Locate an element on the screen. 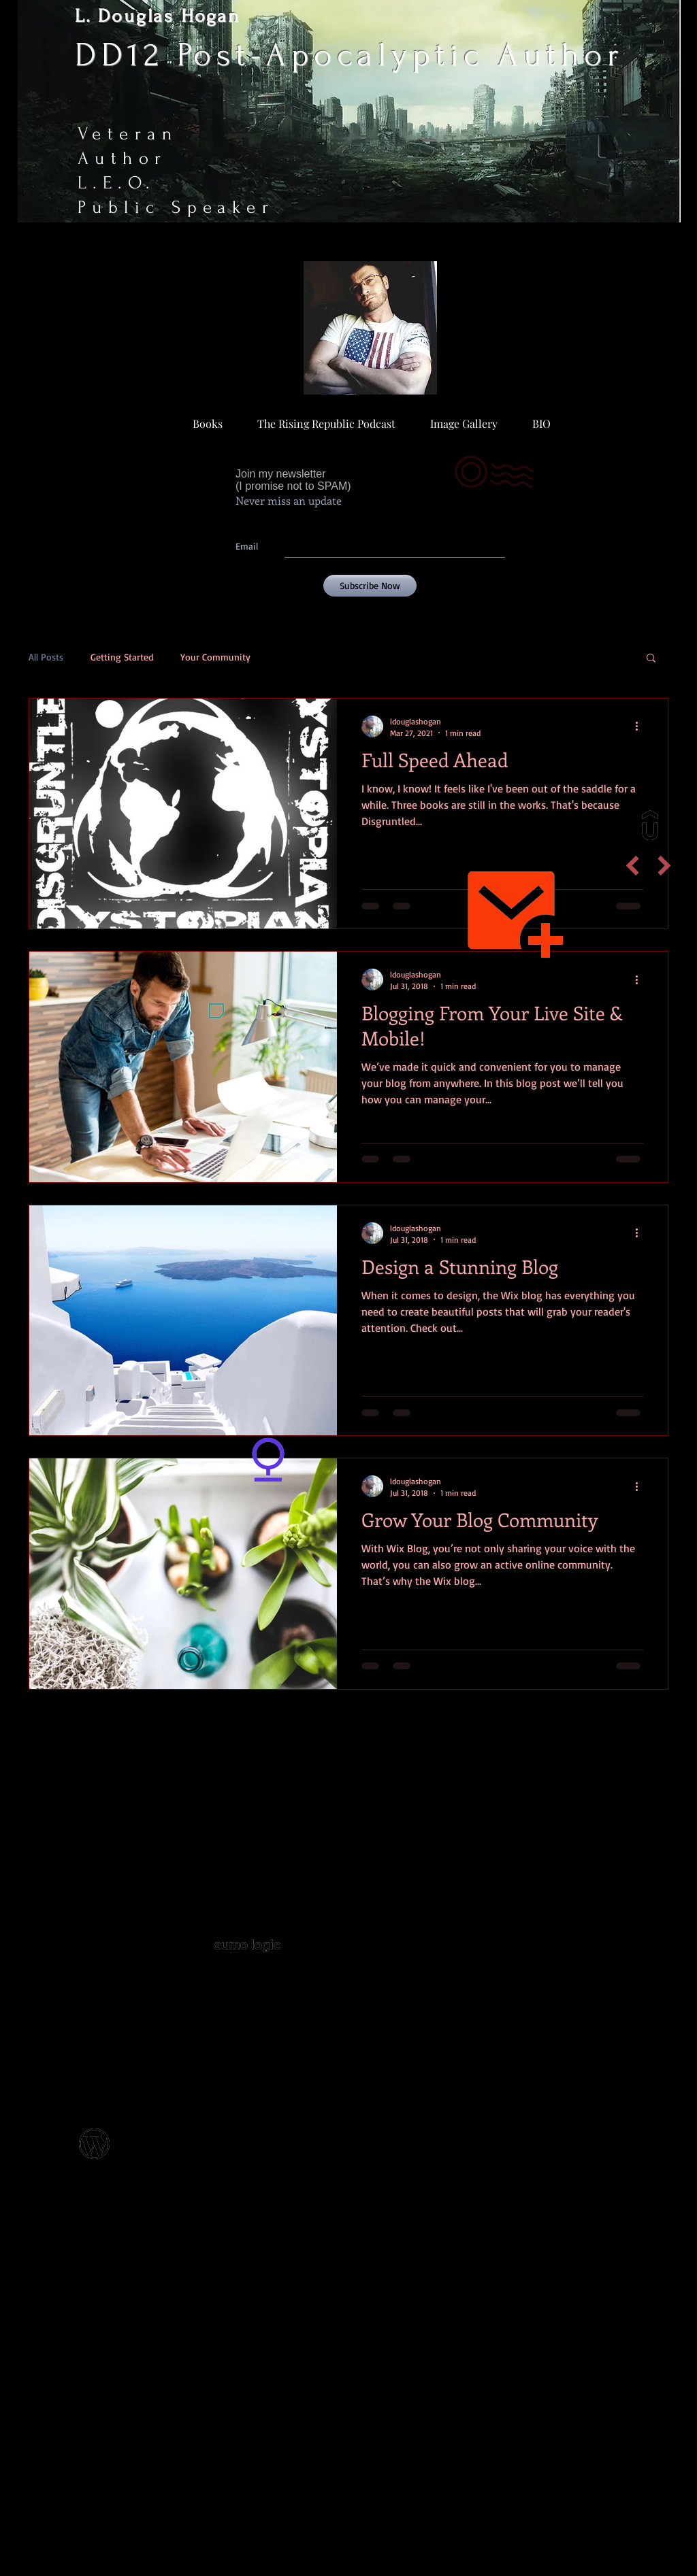 This screenshot has height=2576, width=697. sumo logic company logo is located at coordinates (247, 1945).